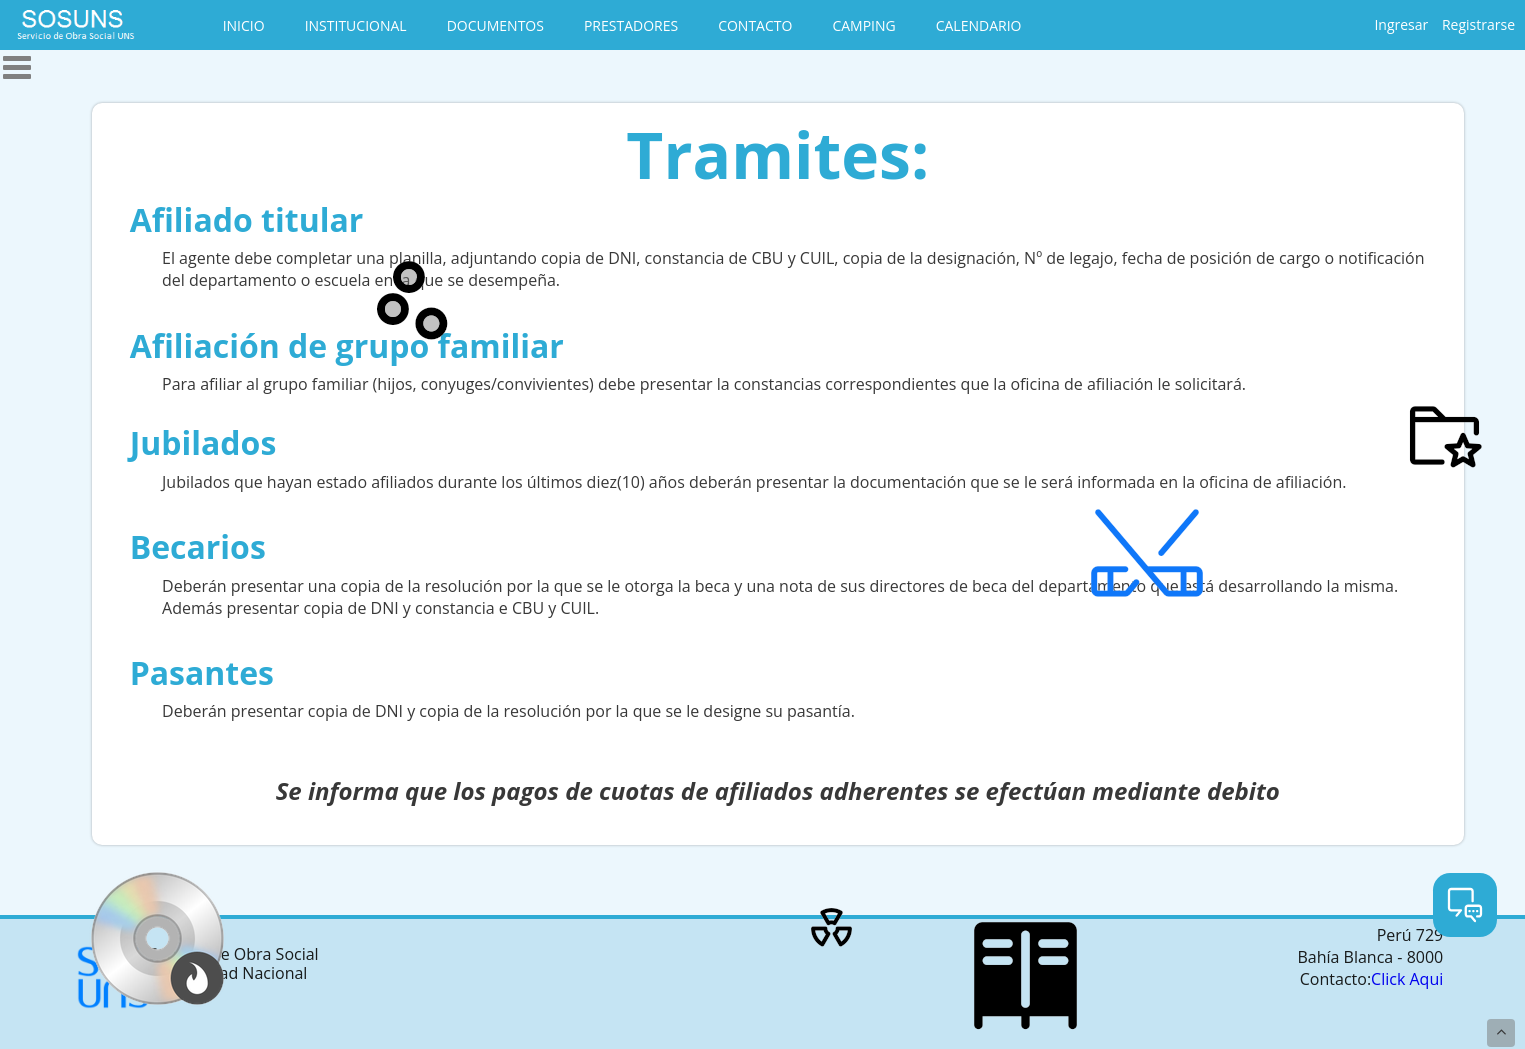 Image resolution: width=1525 pixels, height=1049 pixels. Describe the element at coordinates (413, 301) in the screenshot. I see `view data as a scatter plot` at that location.